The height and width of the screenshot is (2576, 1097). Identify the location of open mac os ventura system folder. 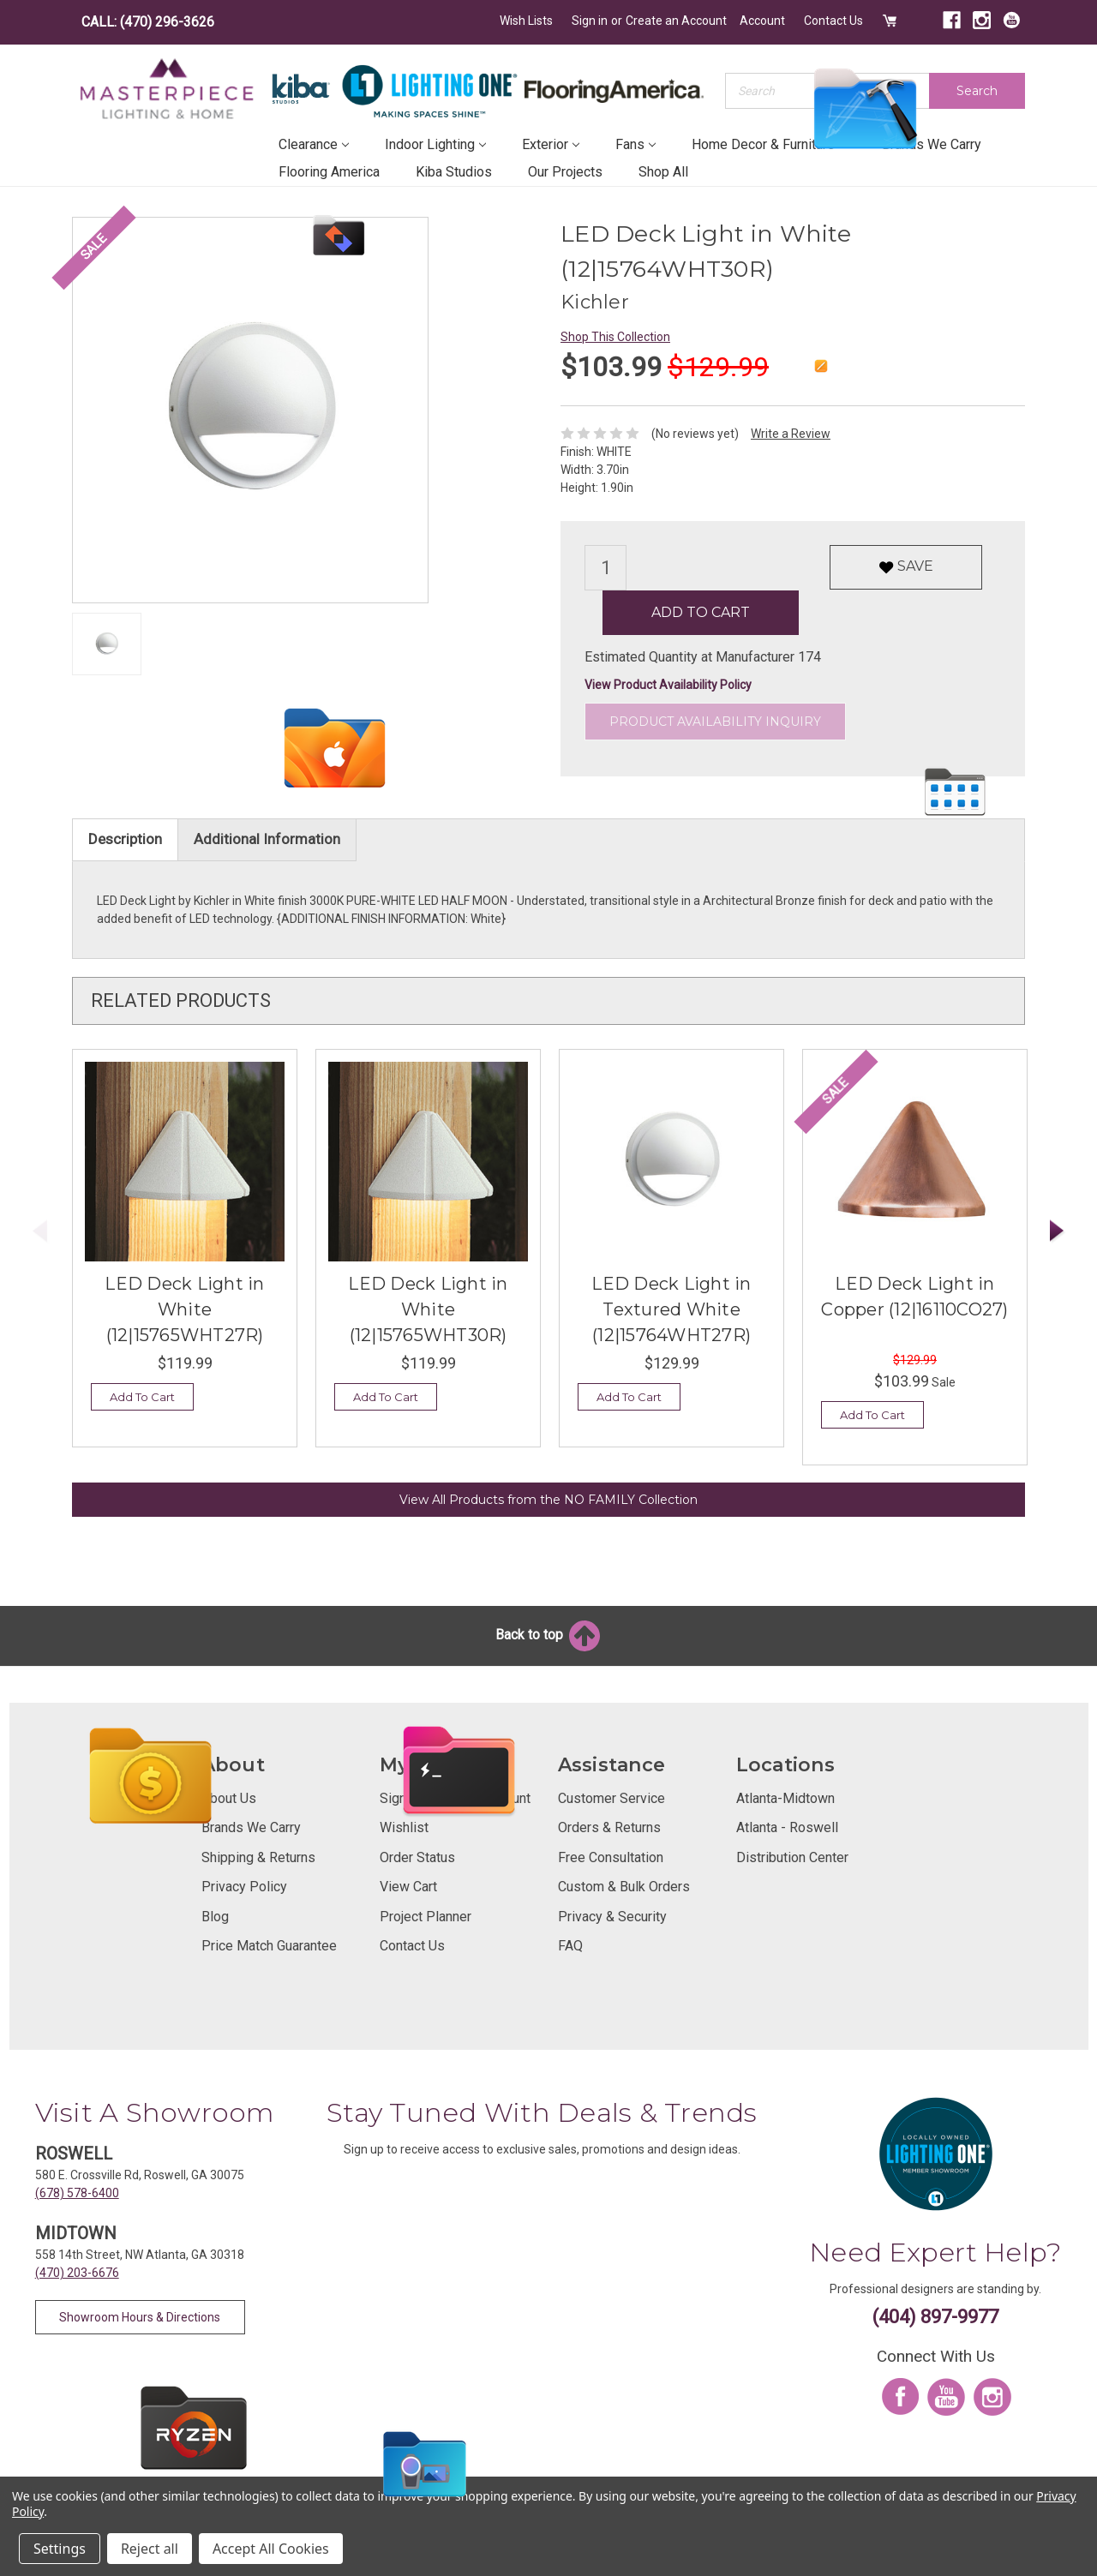
(334, 751).